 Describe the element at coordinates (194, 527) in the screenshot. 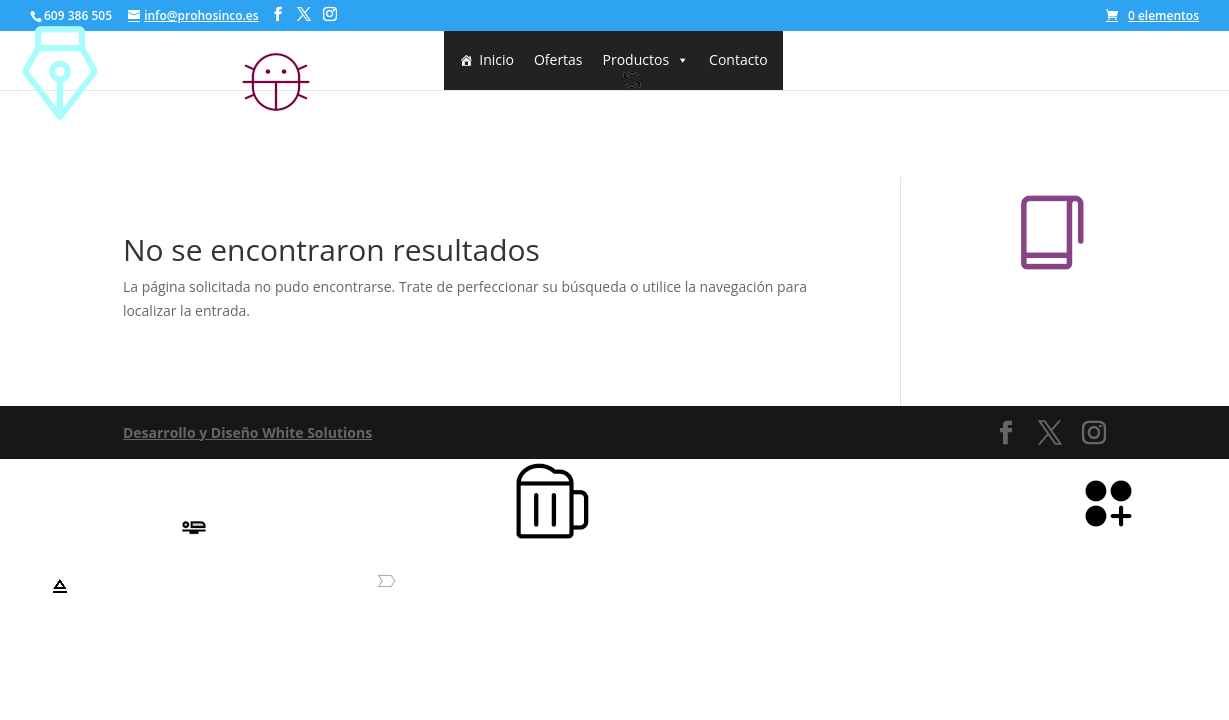

I see `select flat bed seat option` at that location.